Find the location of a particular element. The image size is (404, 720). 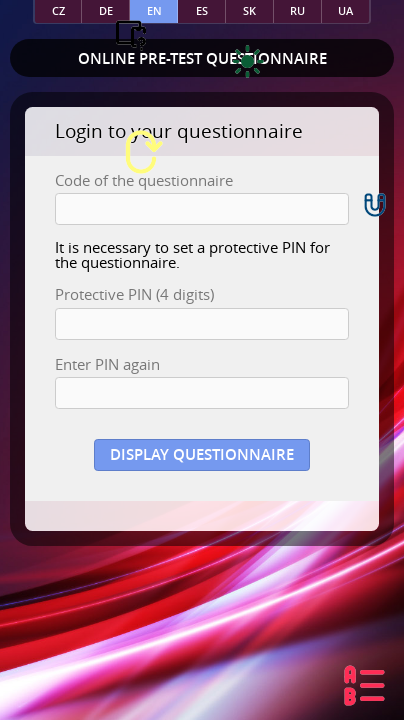

get help with connected devices is located at coordinates (131, 34).